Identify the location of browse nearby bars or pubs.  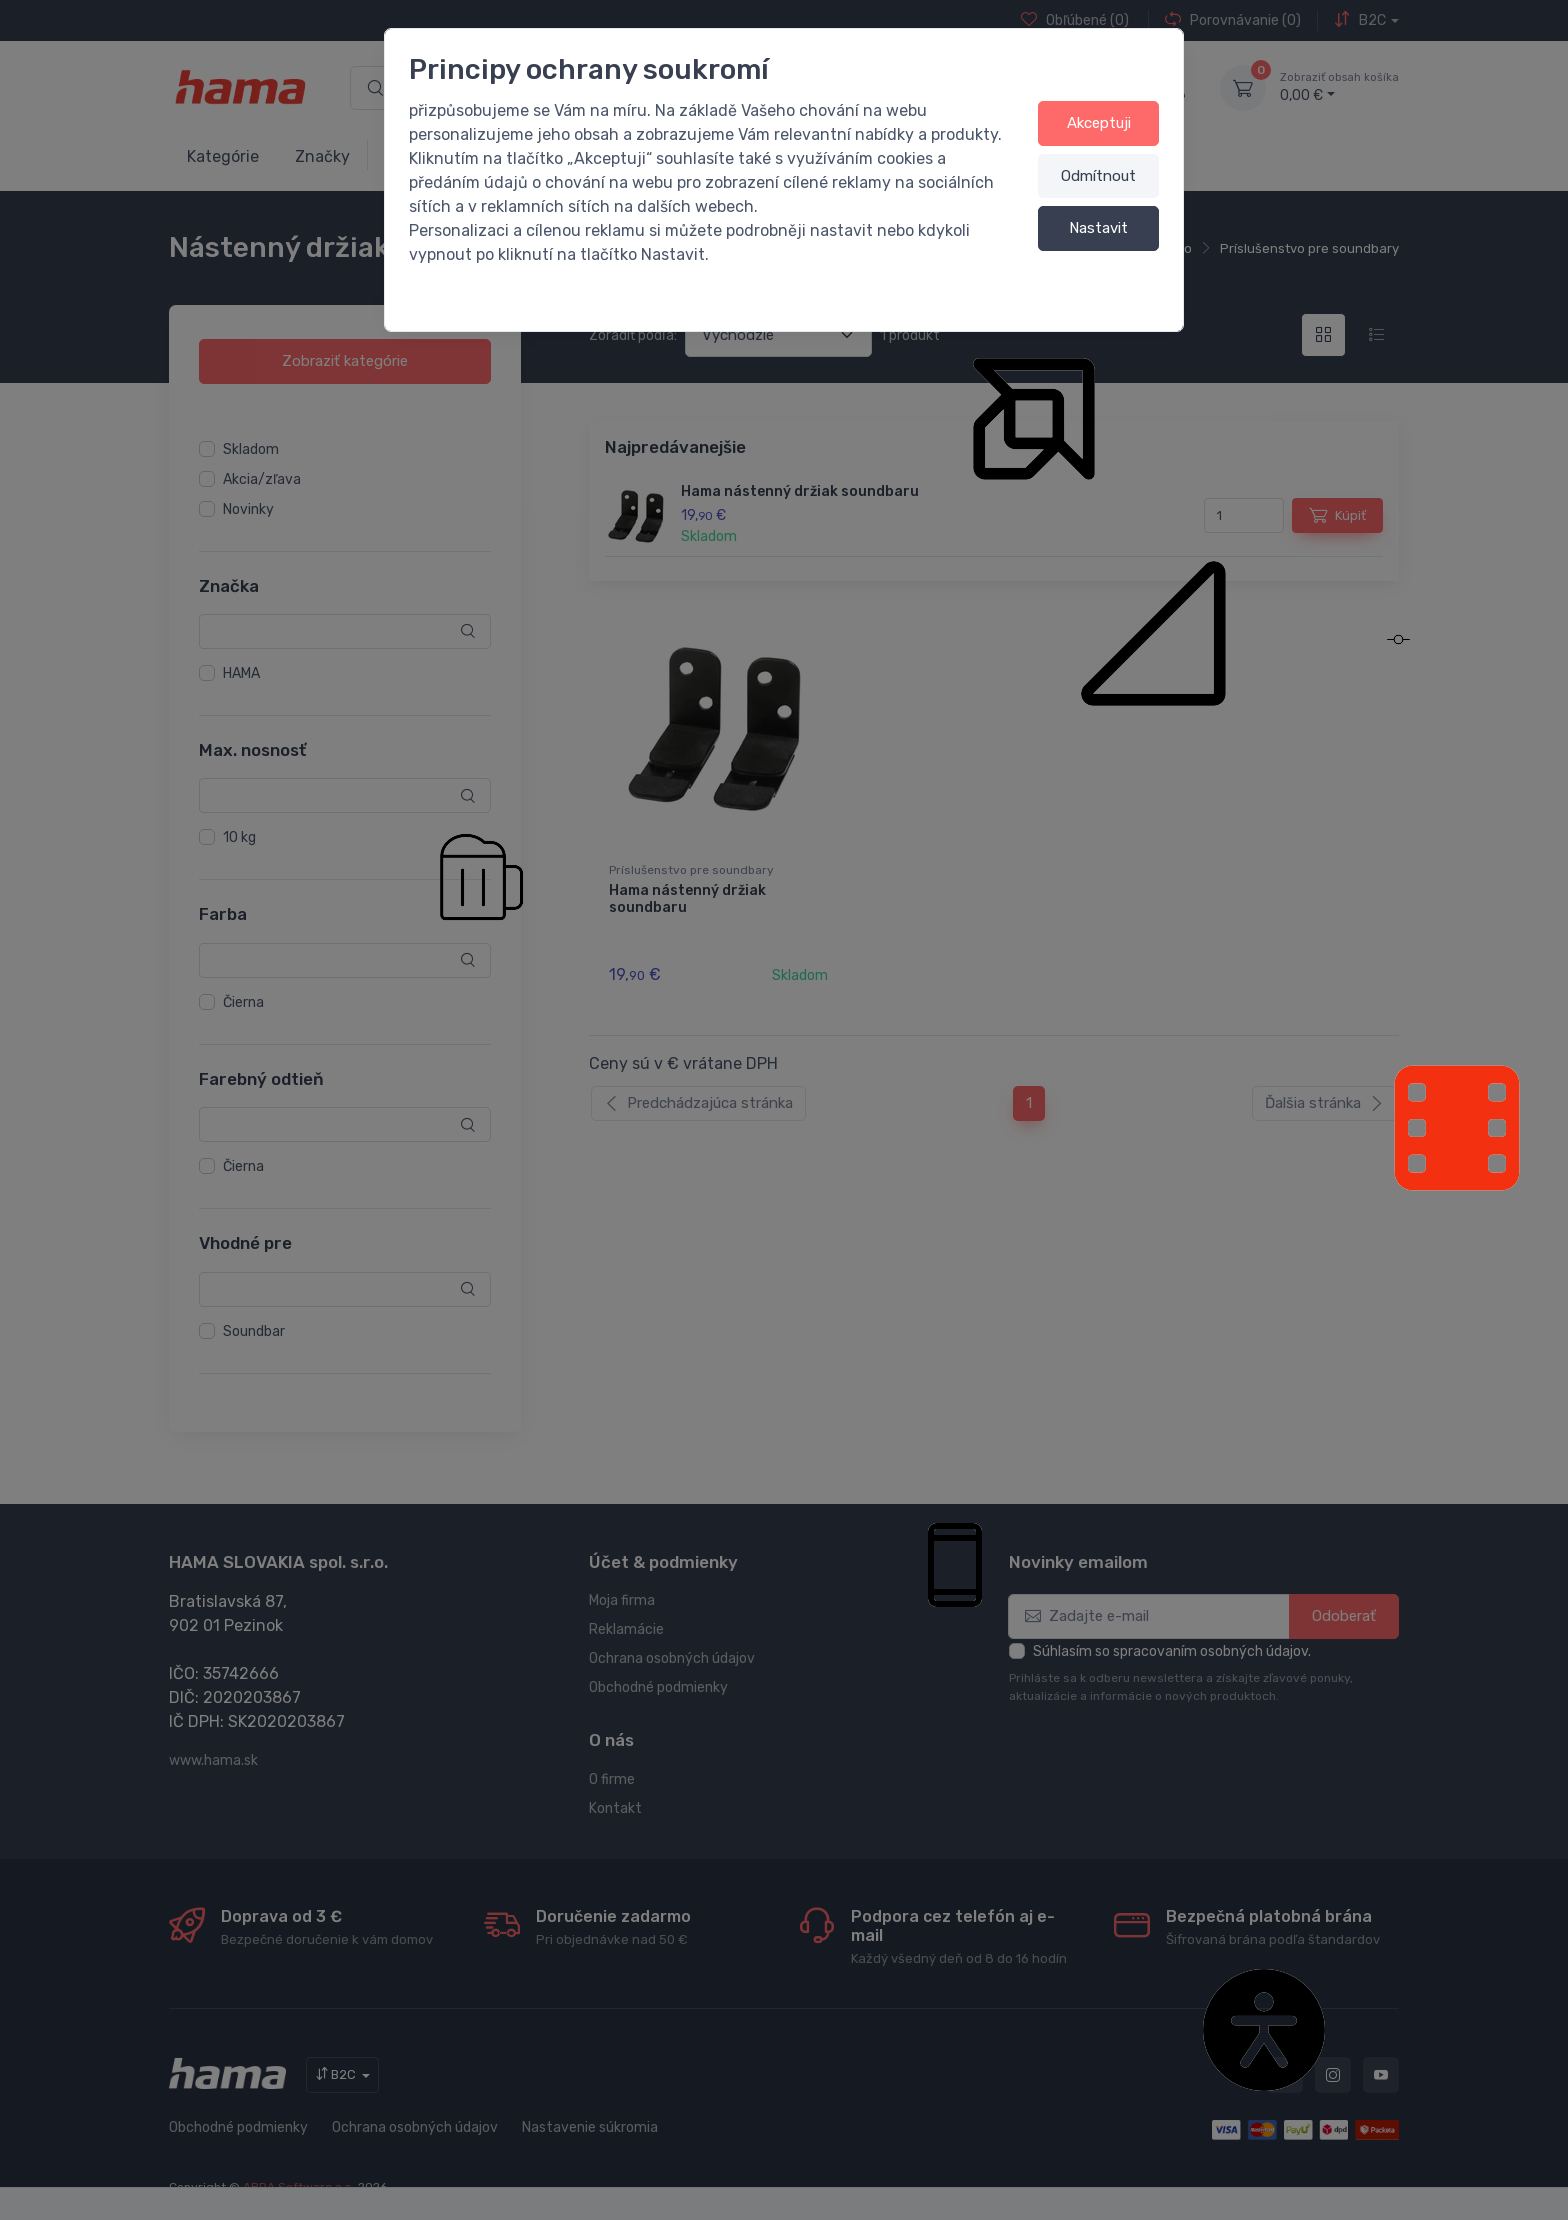
(476, 880).